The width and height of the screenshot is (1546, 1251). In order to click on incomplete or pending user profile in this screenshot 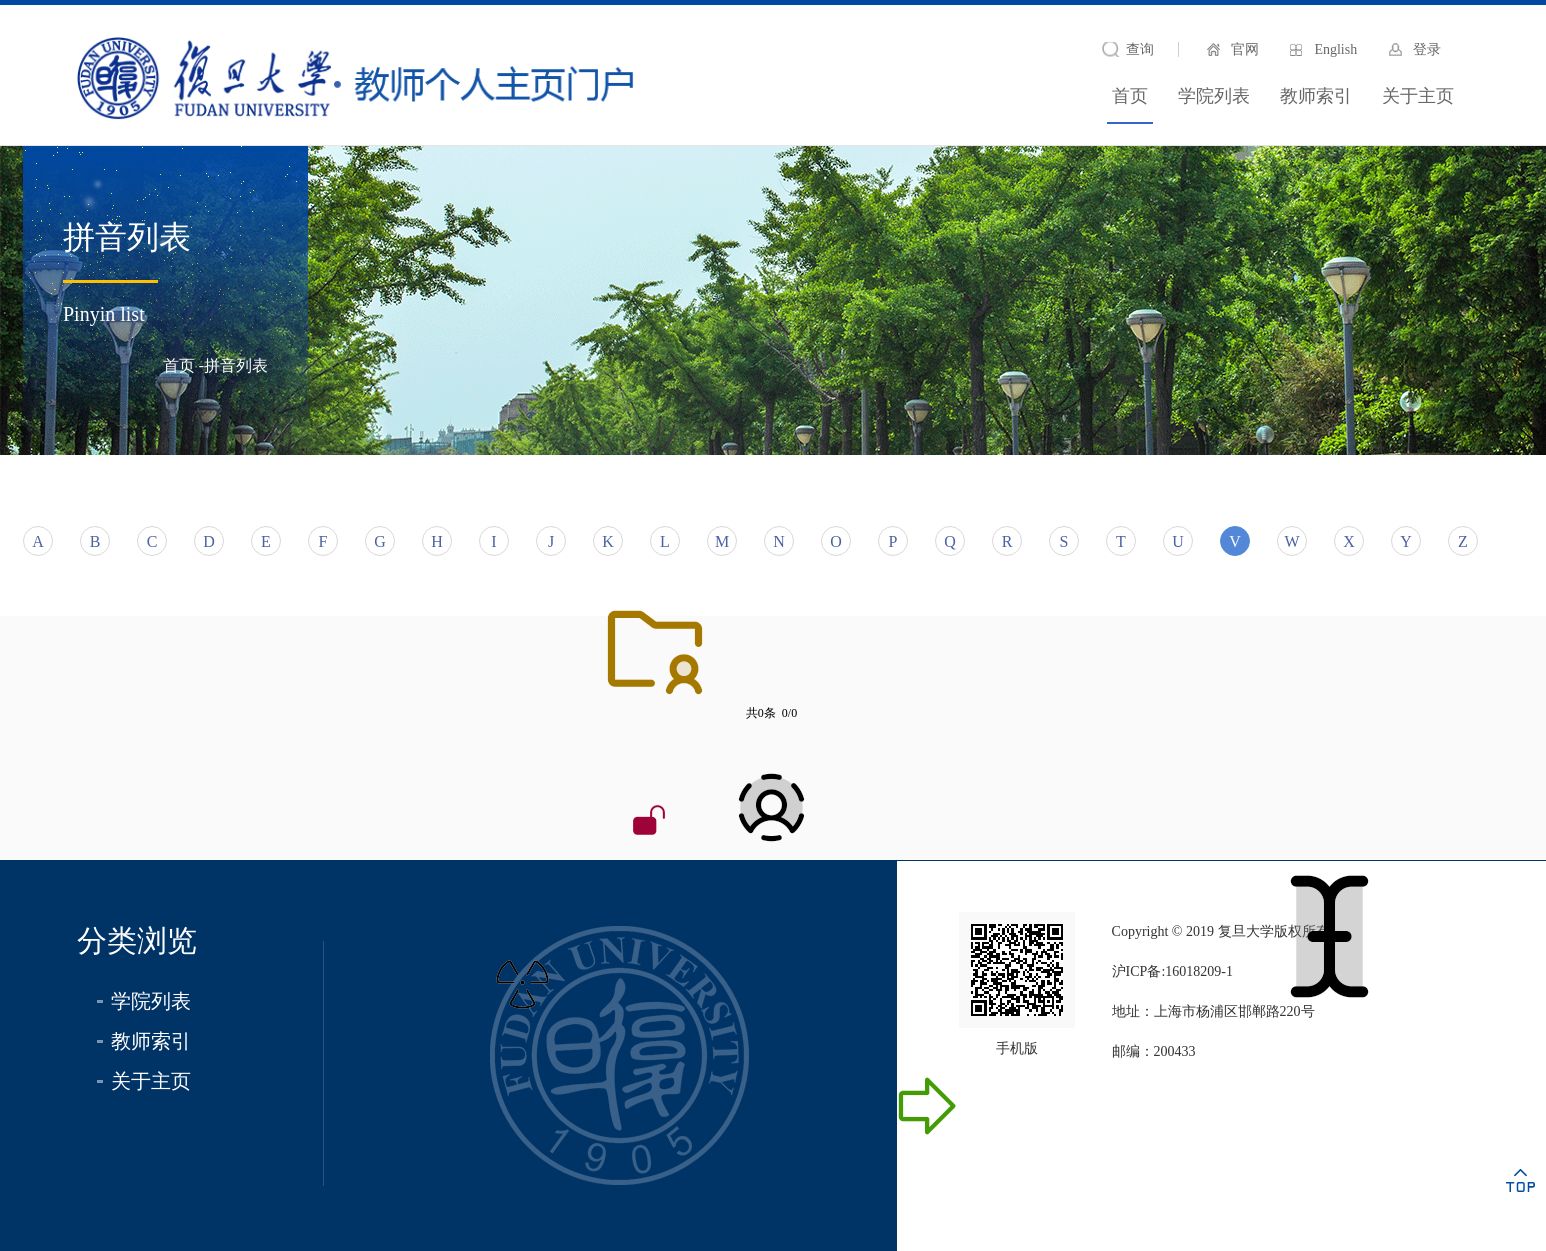, I will do `click(771, 807)`.